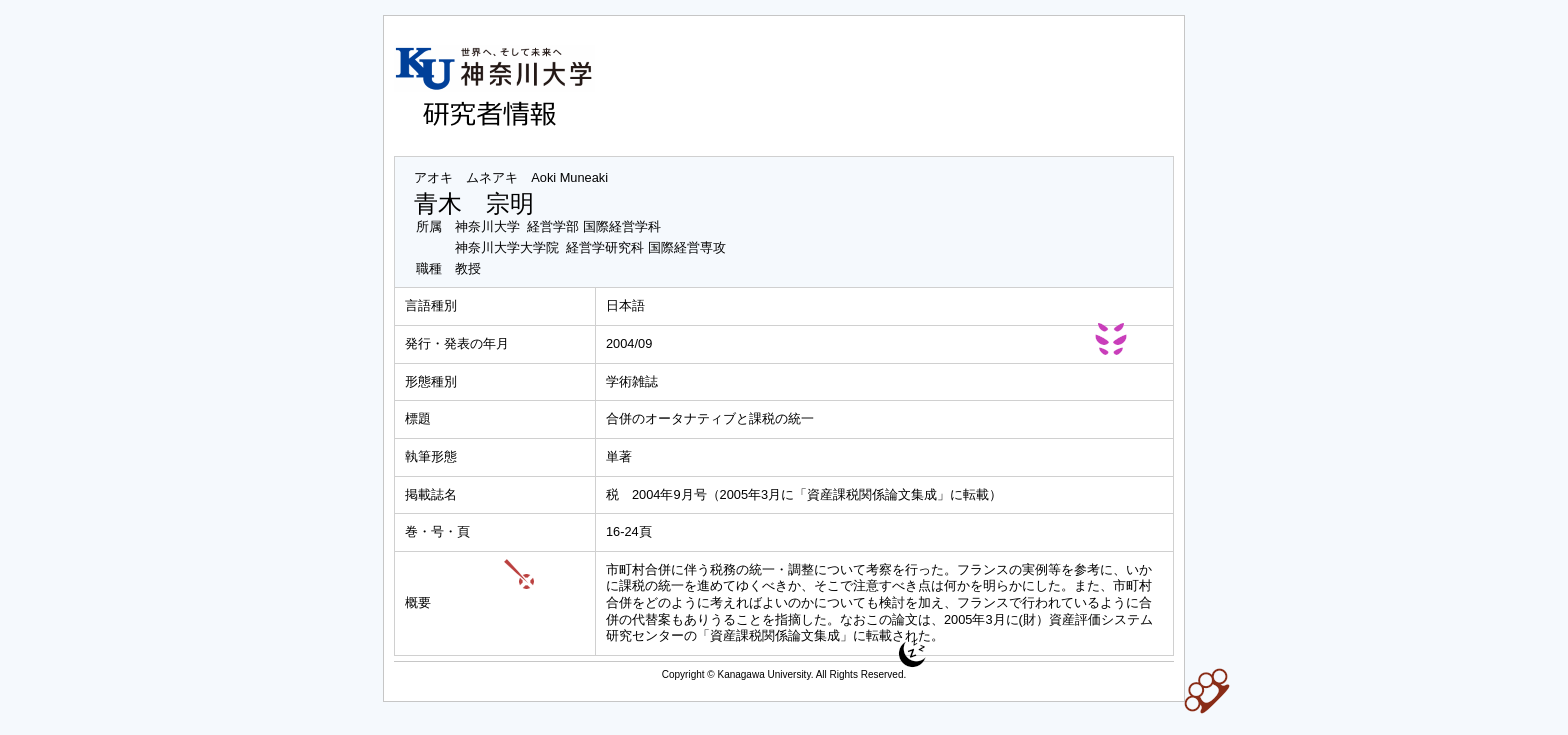 Image resolution: width=1568 pixels, height=735 pixels. I want to click on activate laser targeting mode, so click(519, 574).